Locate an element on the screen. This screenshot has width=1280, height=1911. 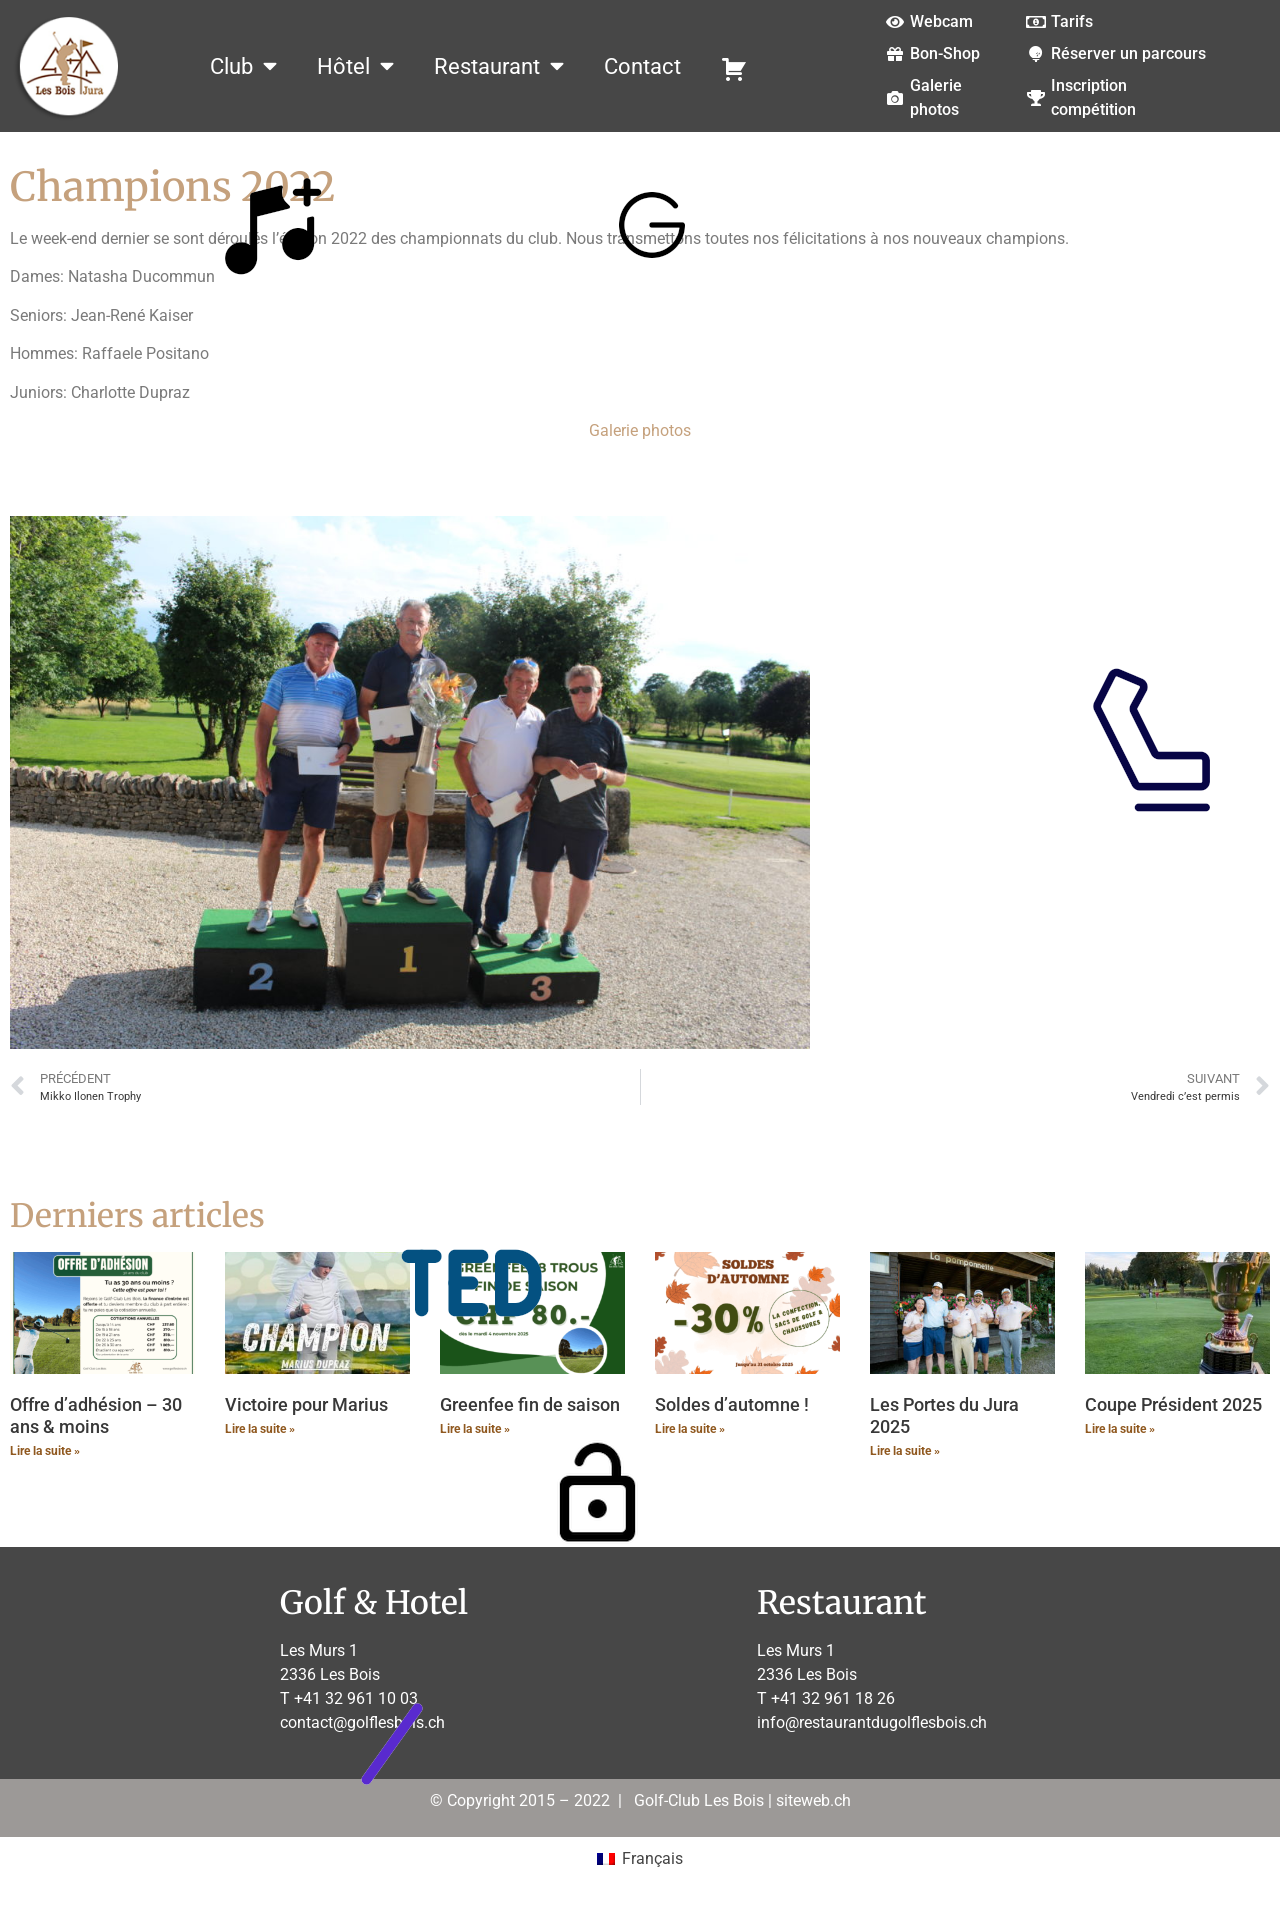
sign in with Google is located at coordinates (652, 225).